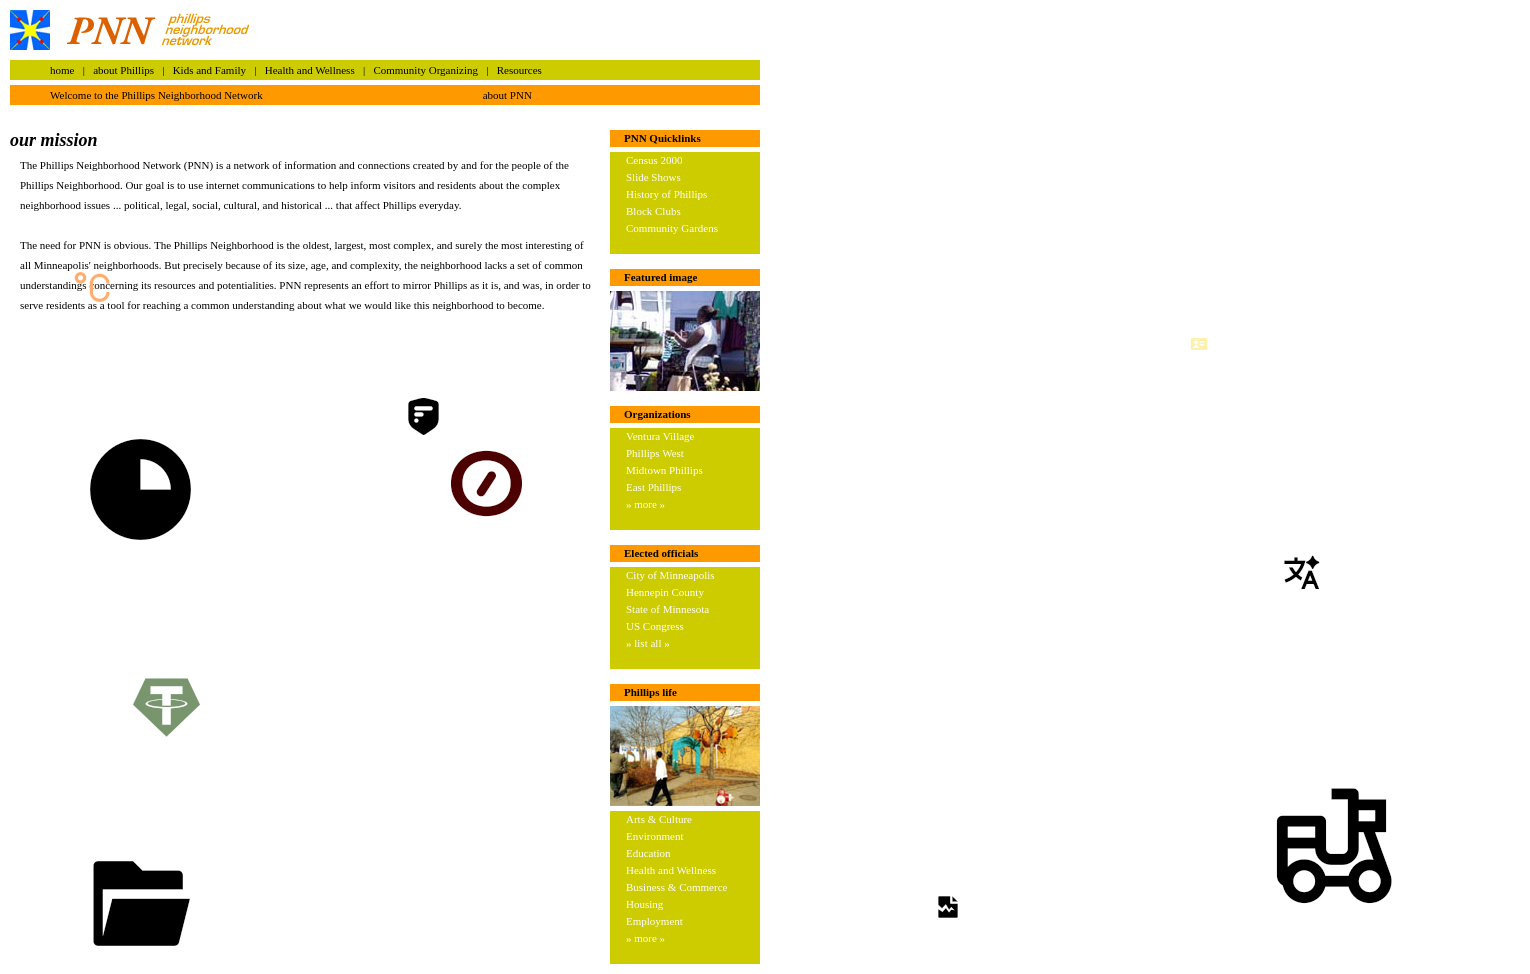 This screenshot has height=974, width=1530. What do you see at coordinates (93, 287) in the screenshot?
I see `indicates temperature displayed in celsius` at bounding box center [93, 287].